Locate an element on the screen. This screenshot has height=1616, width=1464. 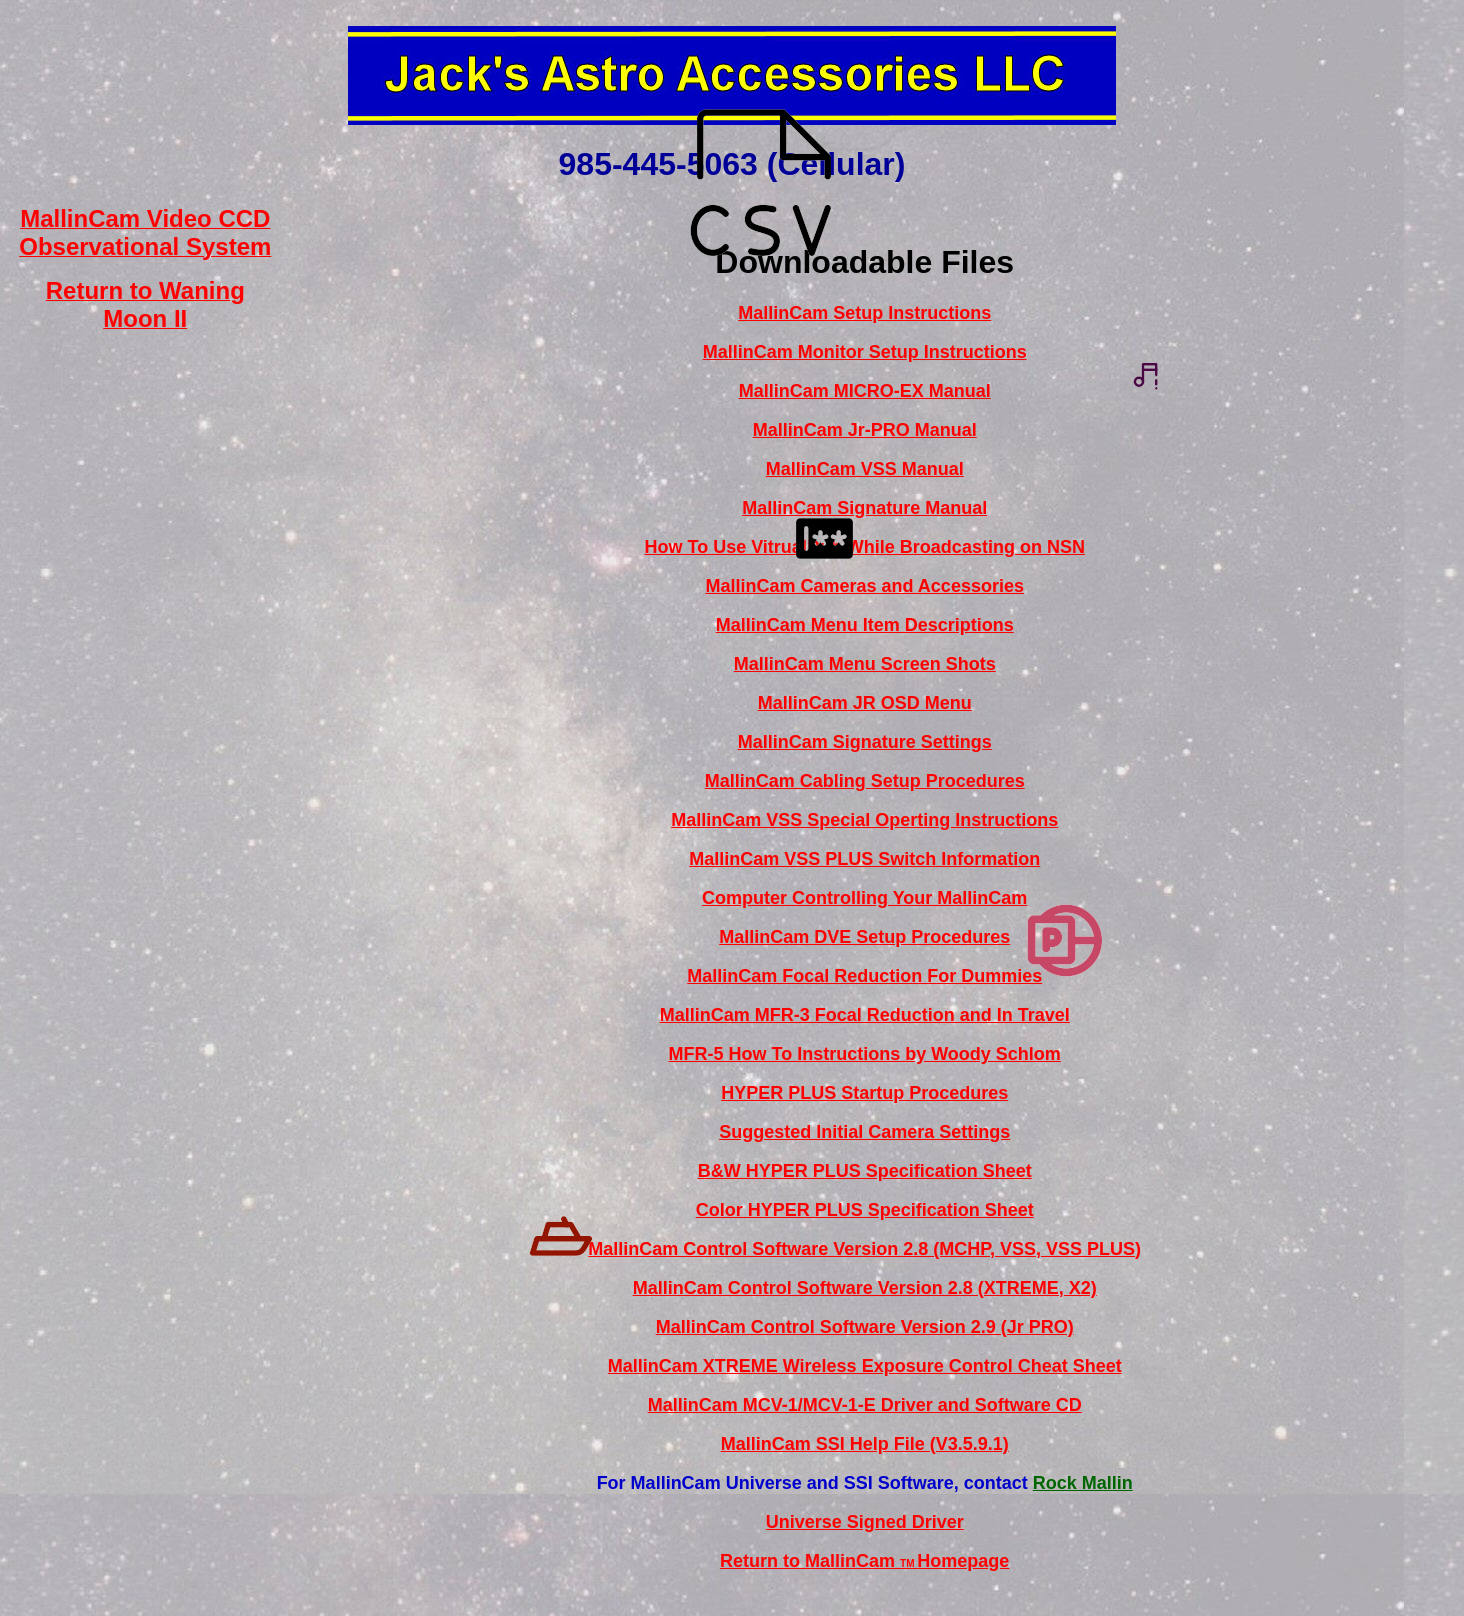
music playback error or issue is located at coordinates (1147, 375).